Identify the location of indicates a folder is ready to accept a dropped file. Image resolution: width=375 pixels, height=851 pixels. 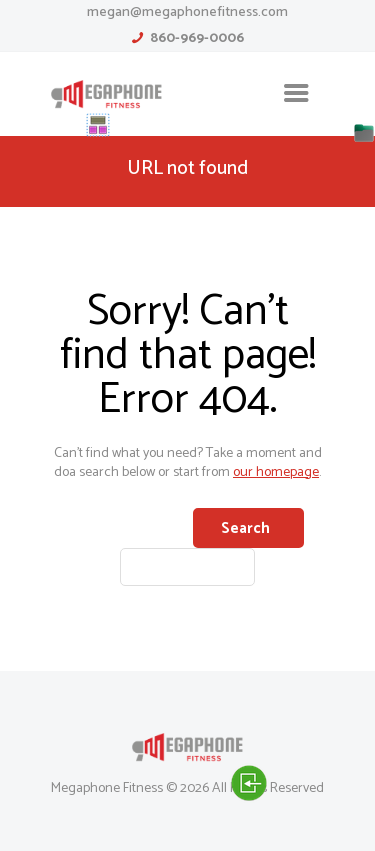
(364, 133).